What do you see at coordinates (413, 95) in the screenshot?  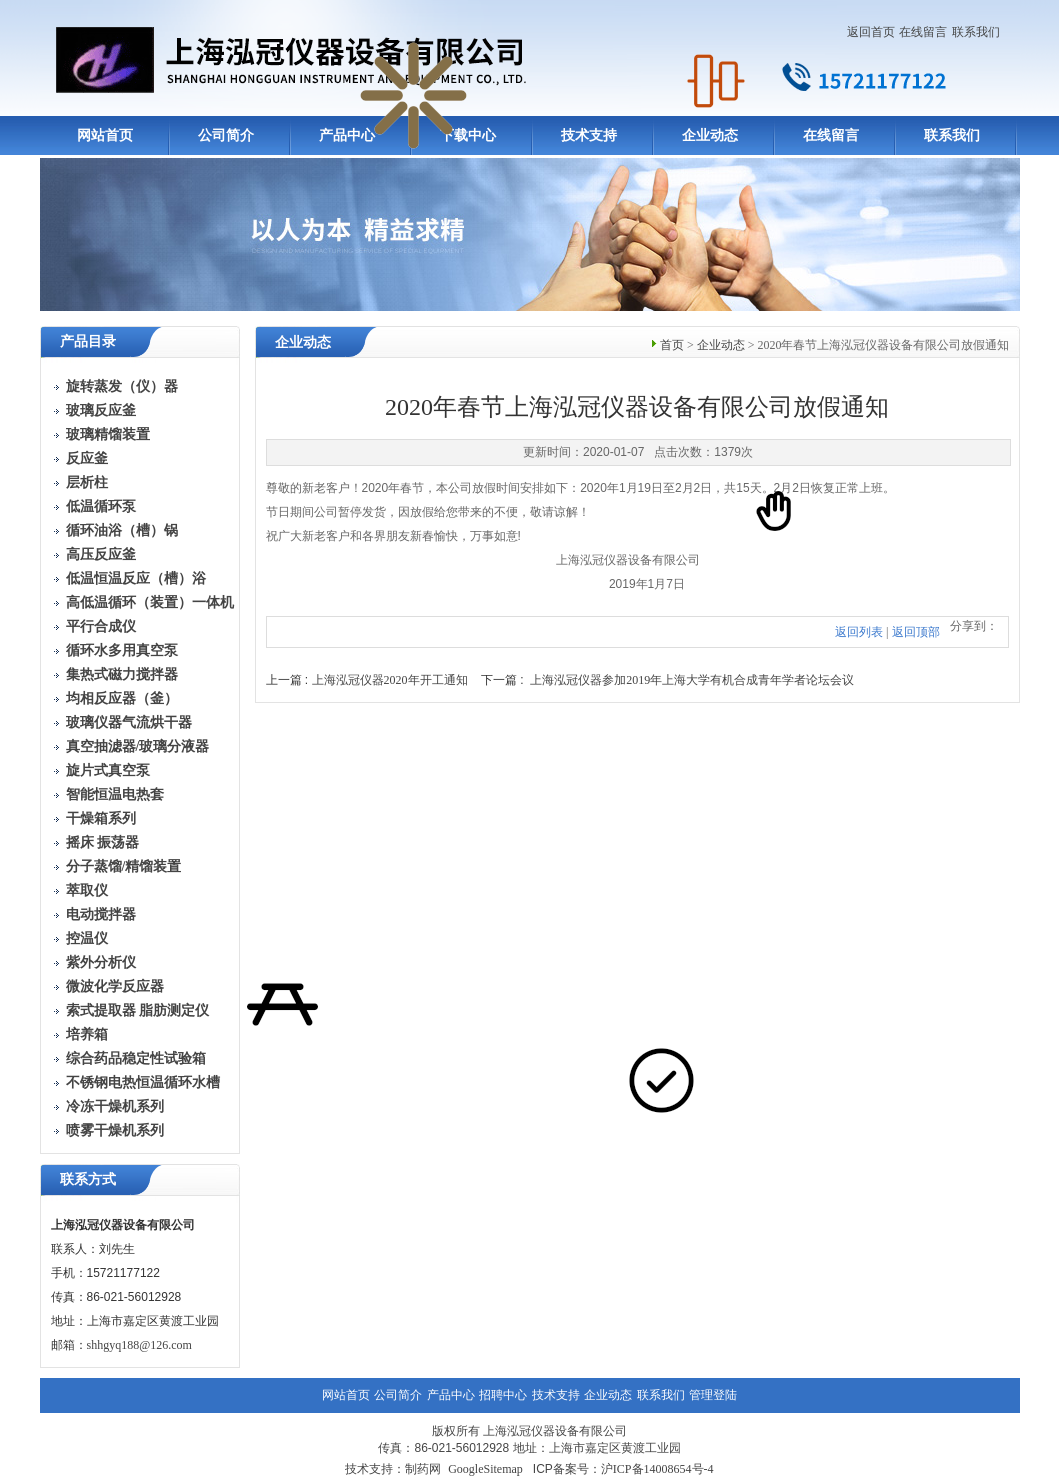 I see `connect to Zapier automation platform` at bounding box center [413, 95].